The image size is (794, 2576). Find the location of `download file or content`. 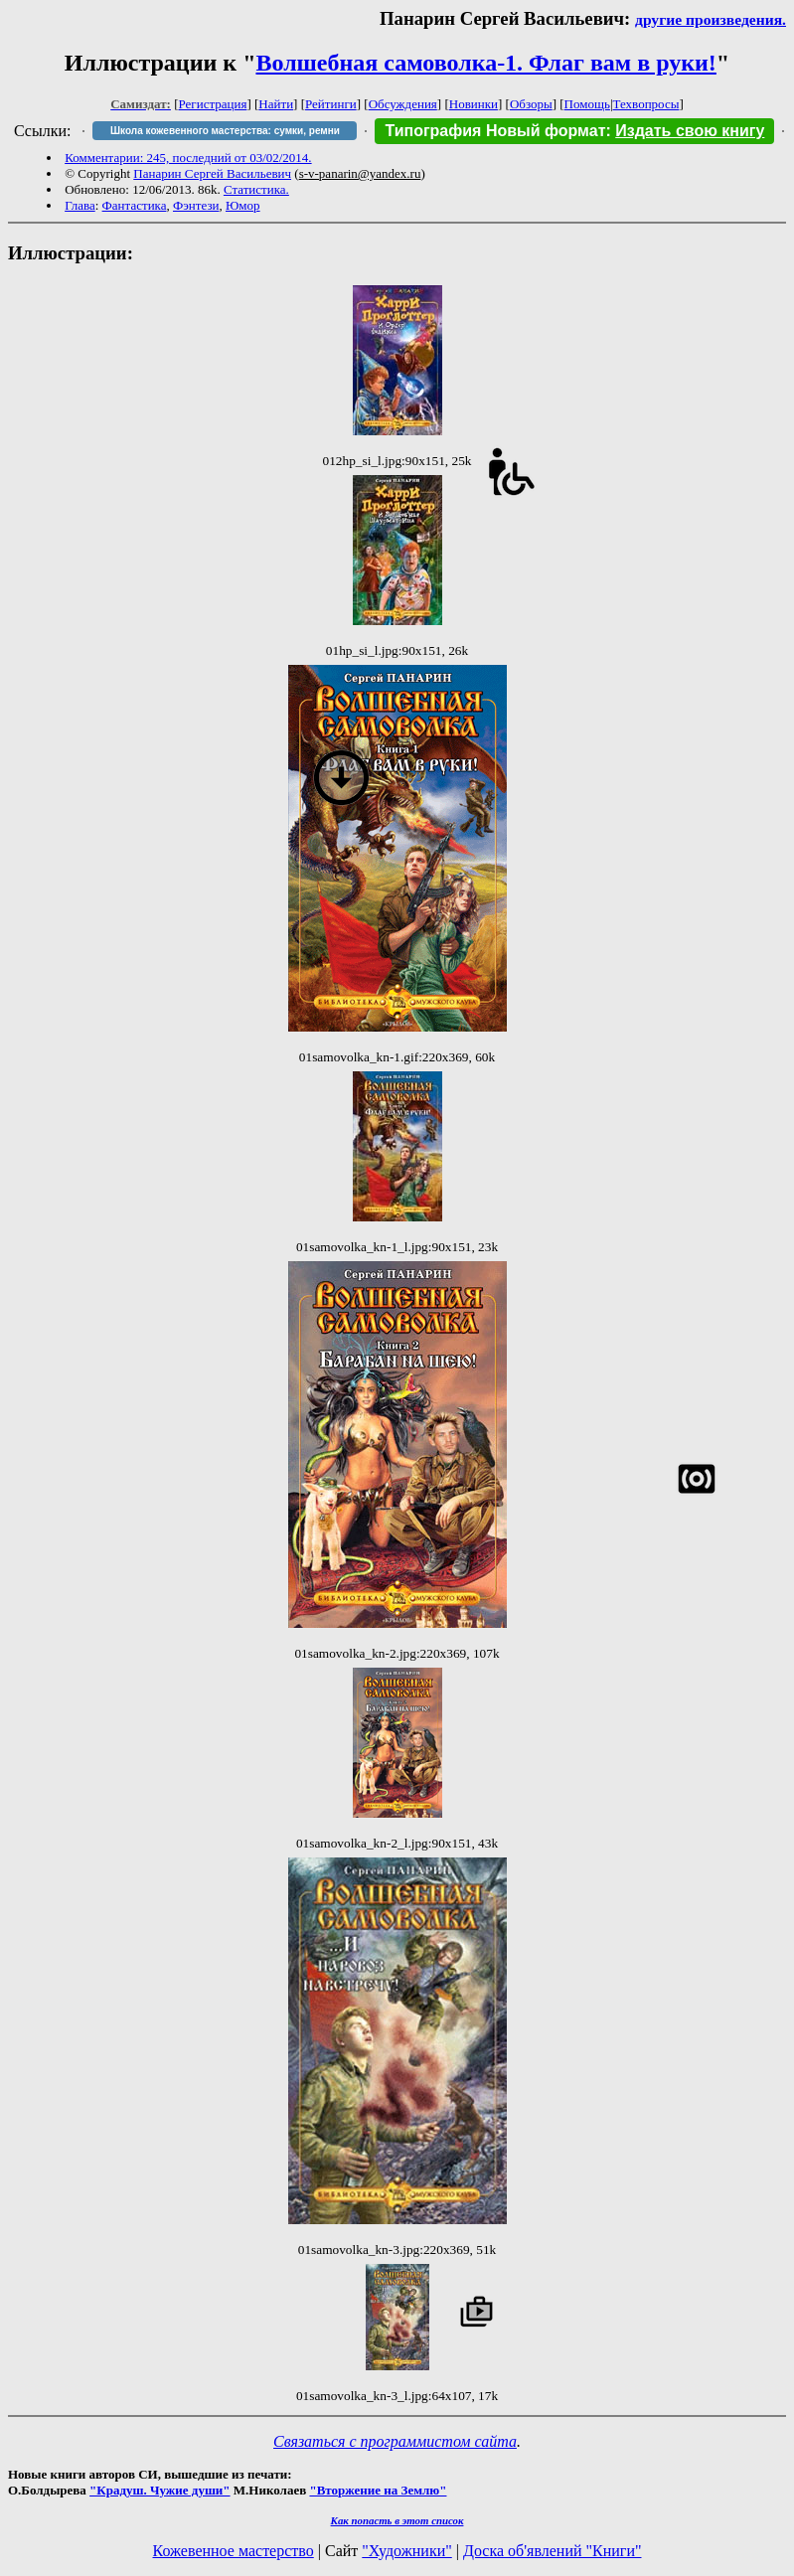

download file or content is located at coordinates (341, 777).